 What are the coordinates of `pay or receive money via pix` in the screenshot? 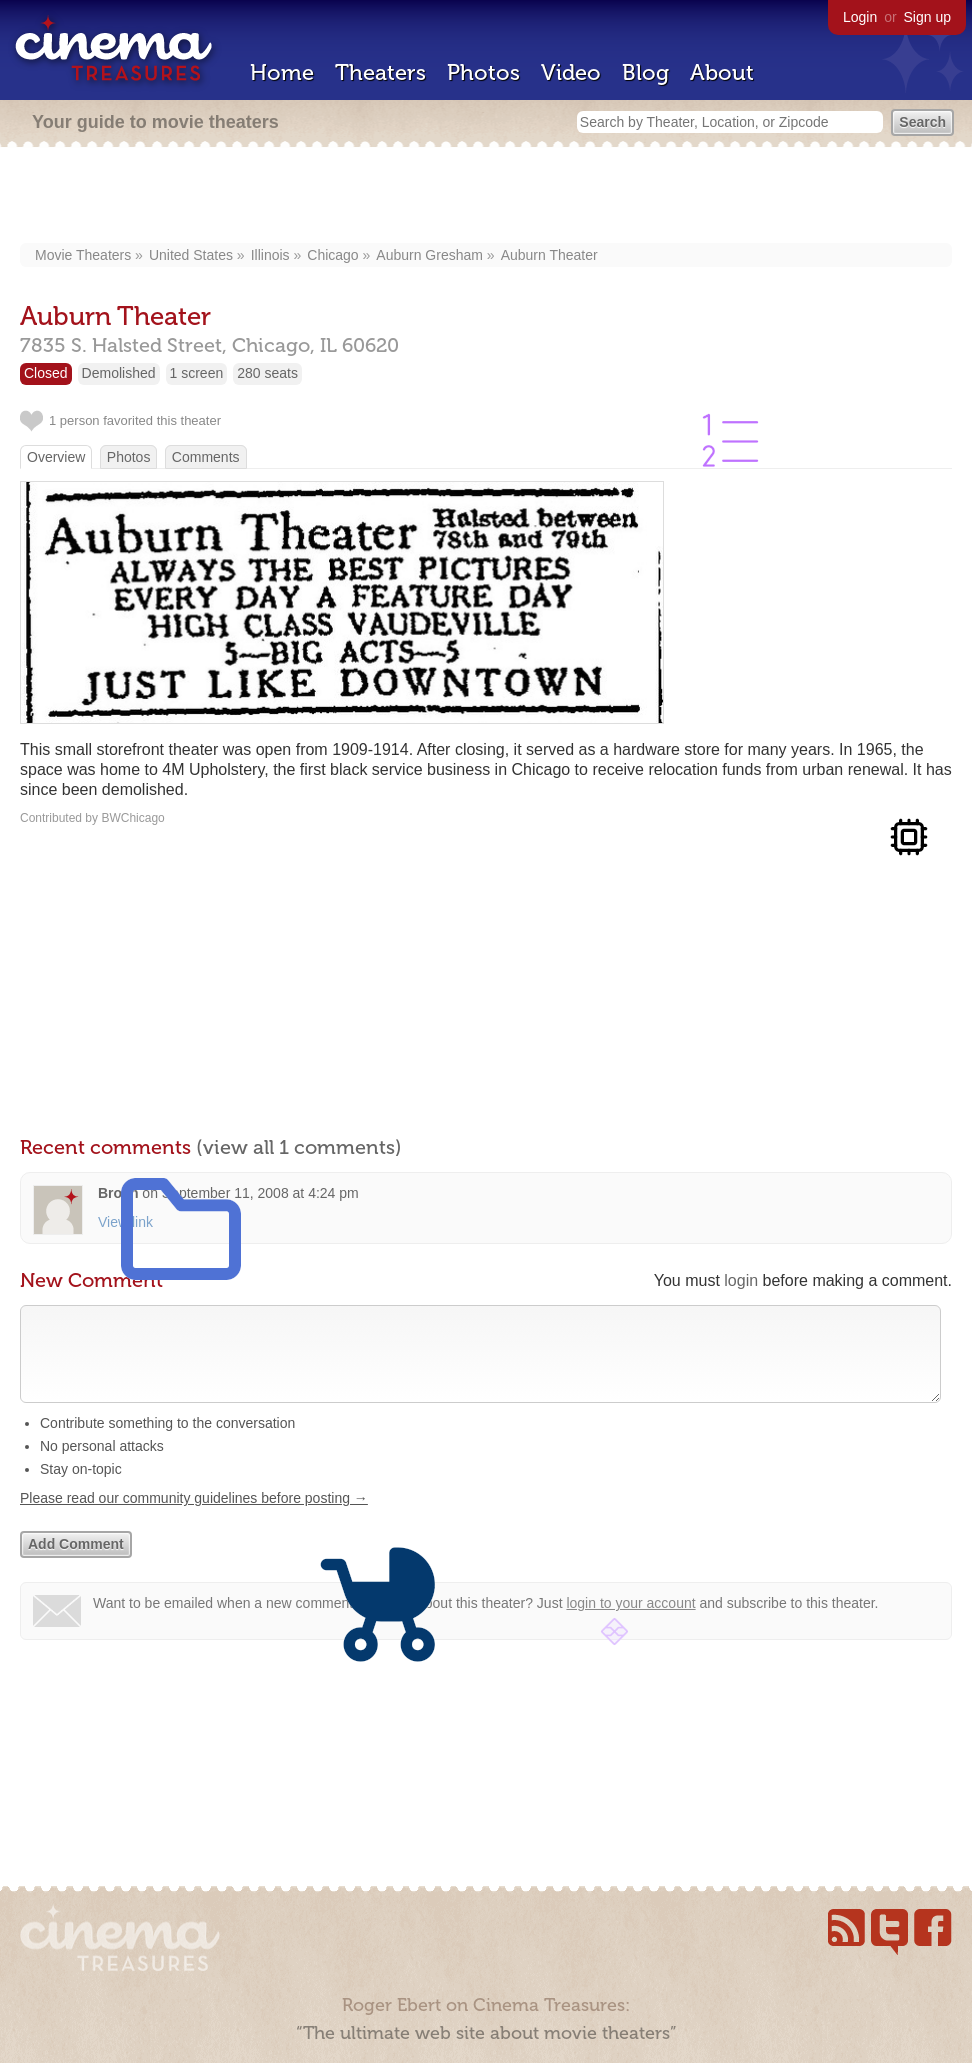 It's located at (614, 1631).